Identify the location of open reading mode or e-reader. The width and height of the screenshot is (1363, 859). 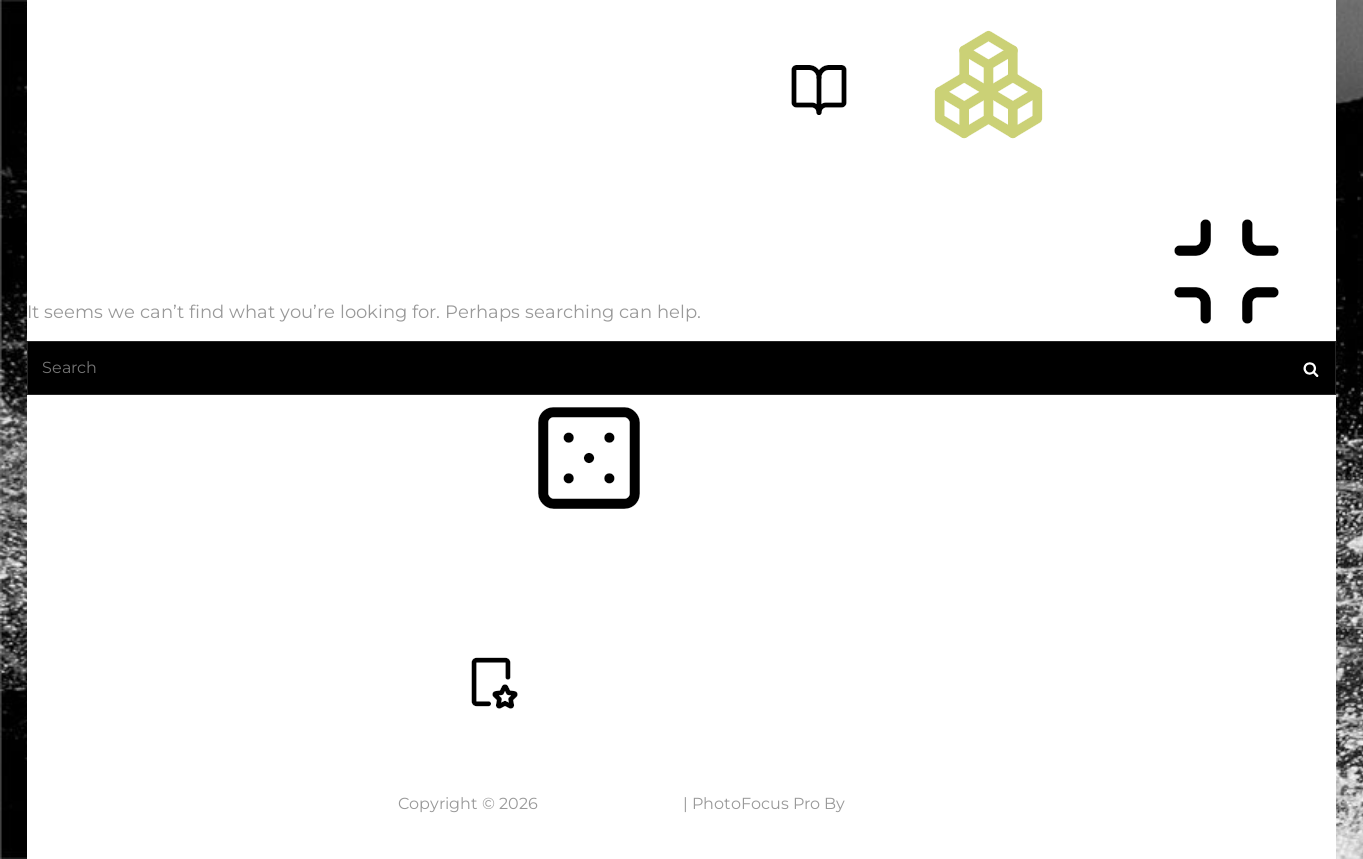
(819, 90).